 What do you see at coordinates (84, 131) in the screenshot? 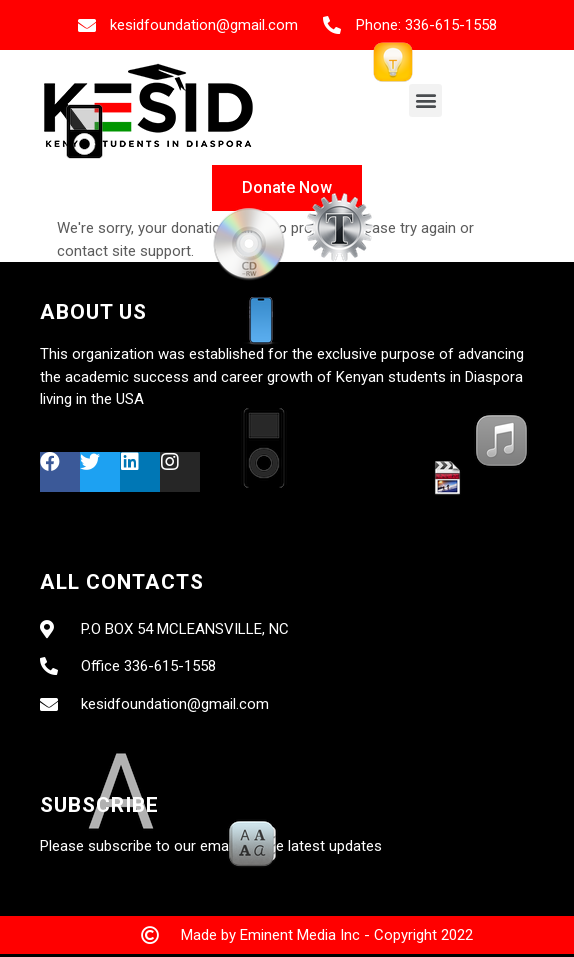
I see `access connected iPod Classic device` at bounding box center [84, 131].